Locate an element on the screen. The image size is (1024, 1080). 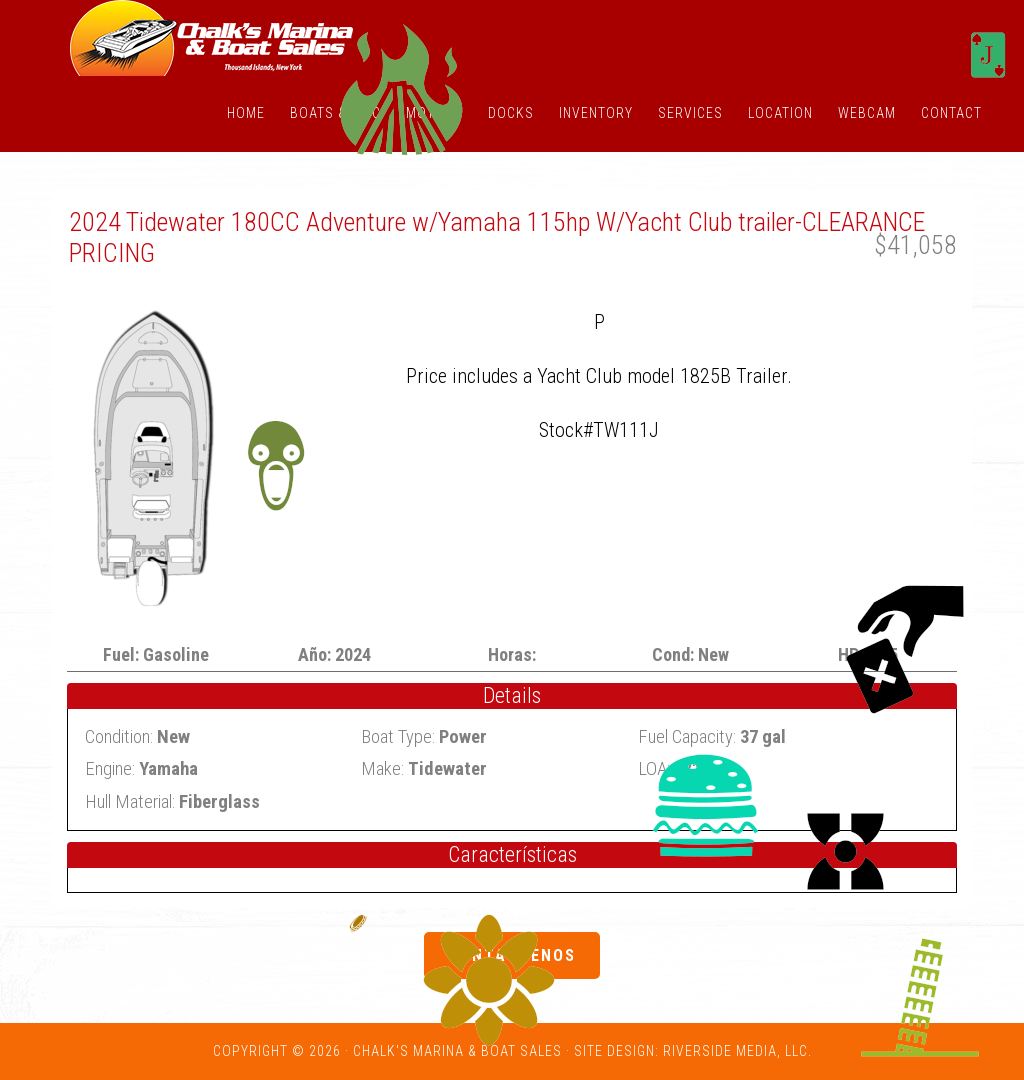
jack of spades playing card is located at coordinates (988, 55).